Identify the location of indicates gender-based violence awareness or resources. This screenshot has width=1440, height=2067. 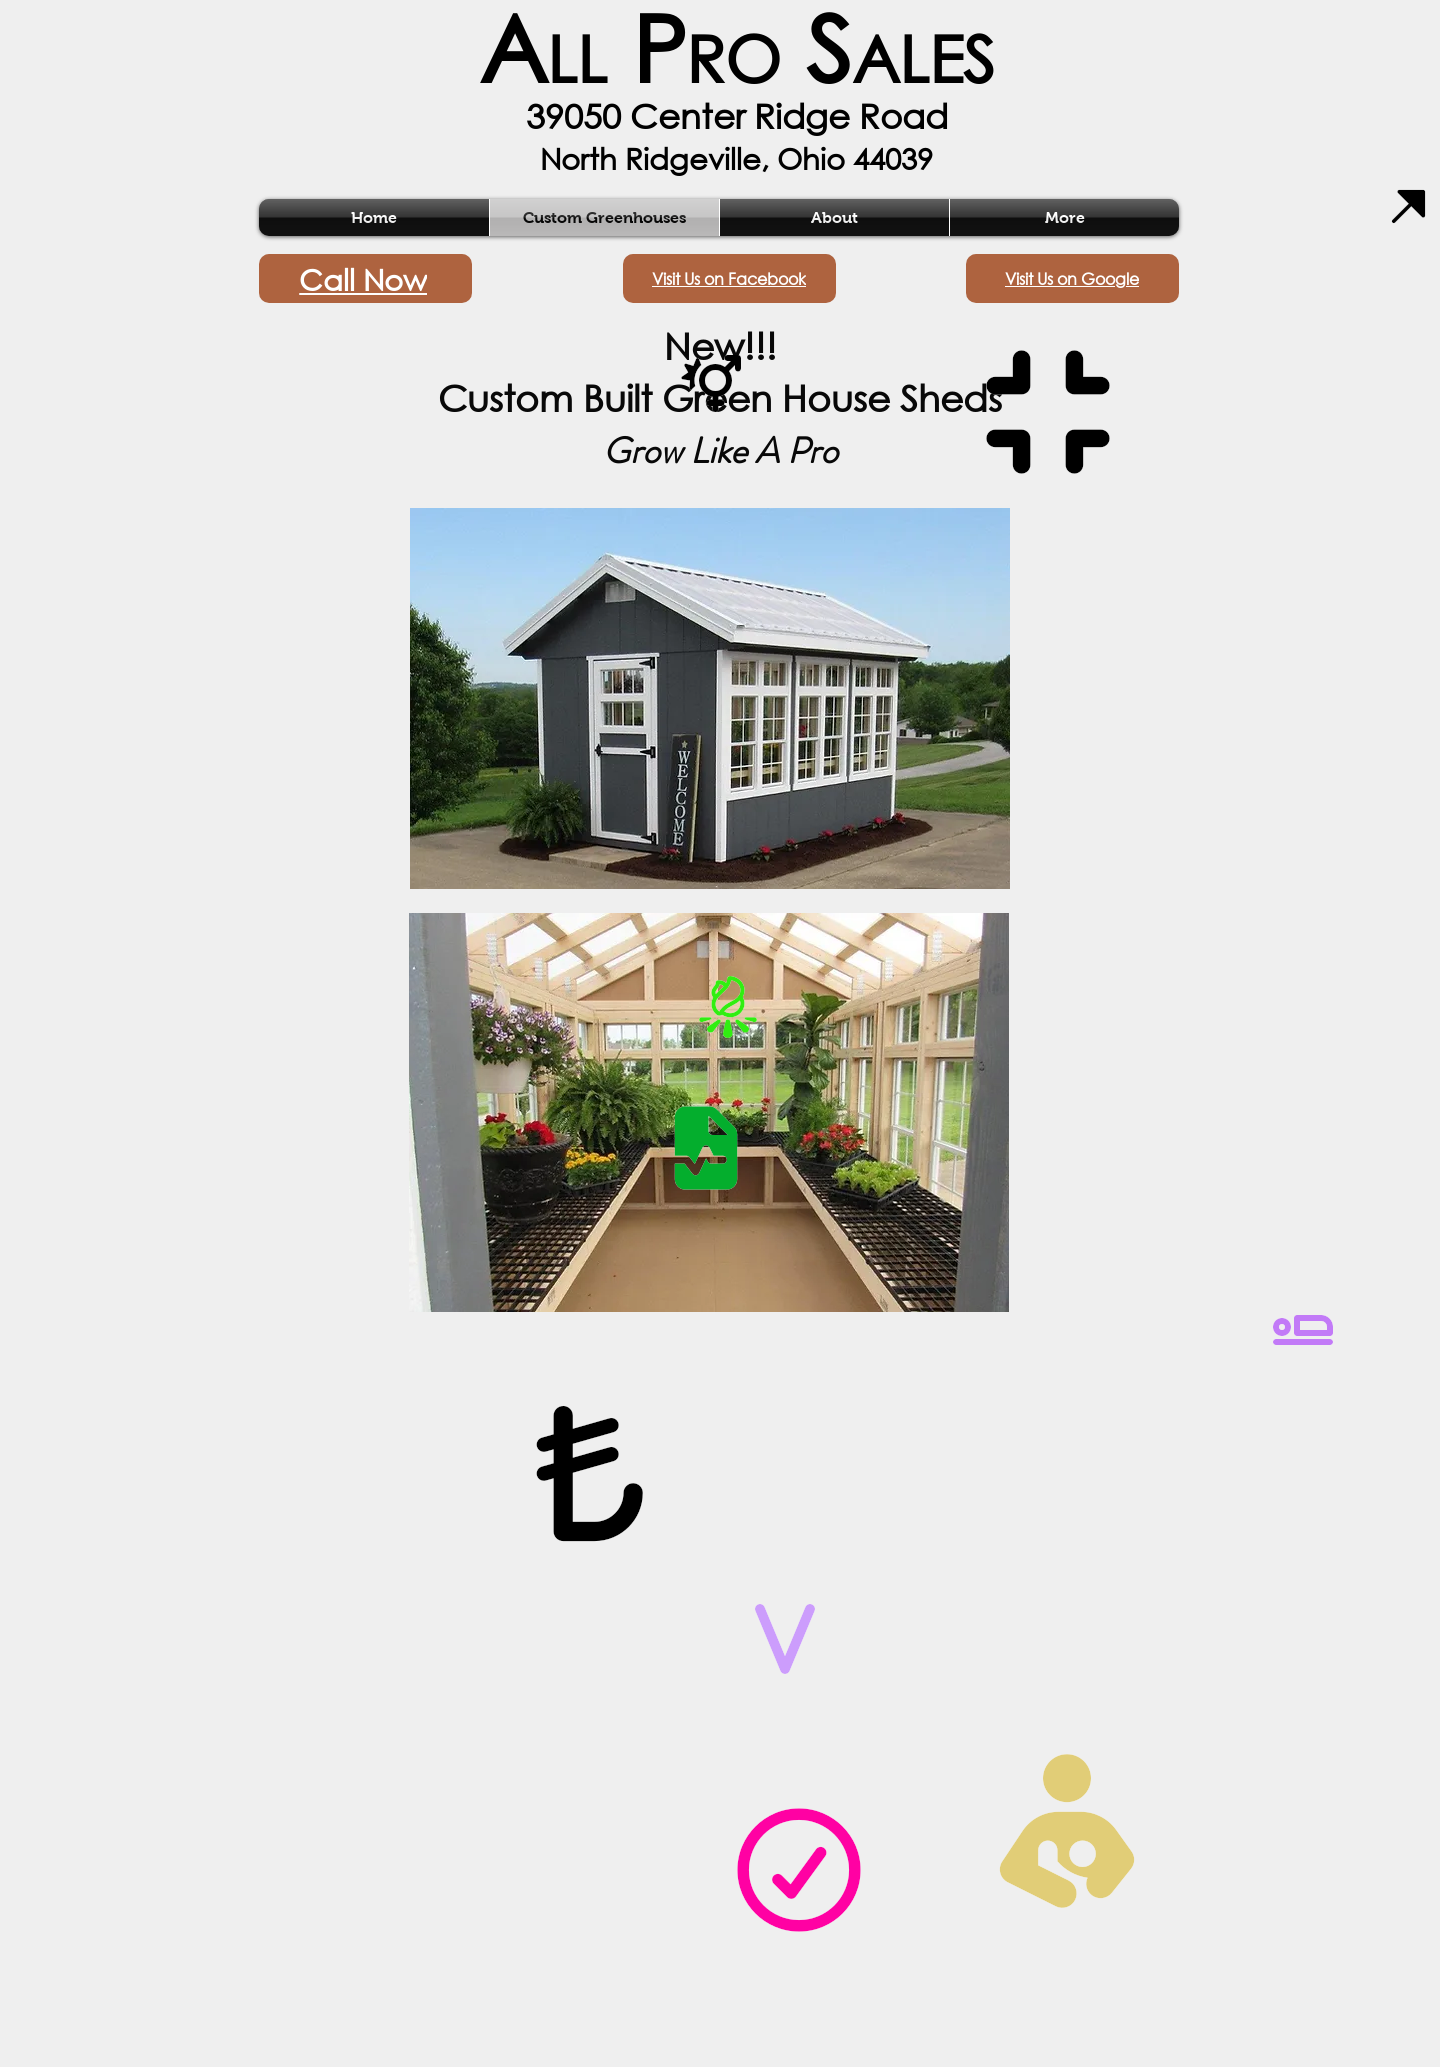
(711, 385).